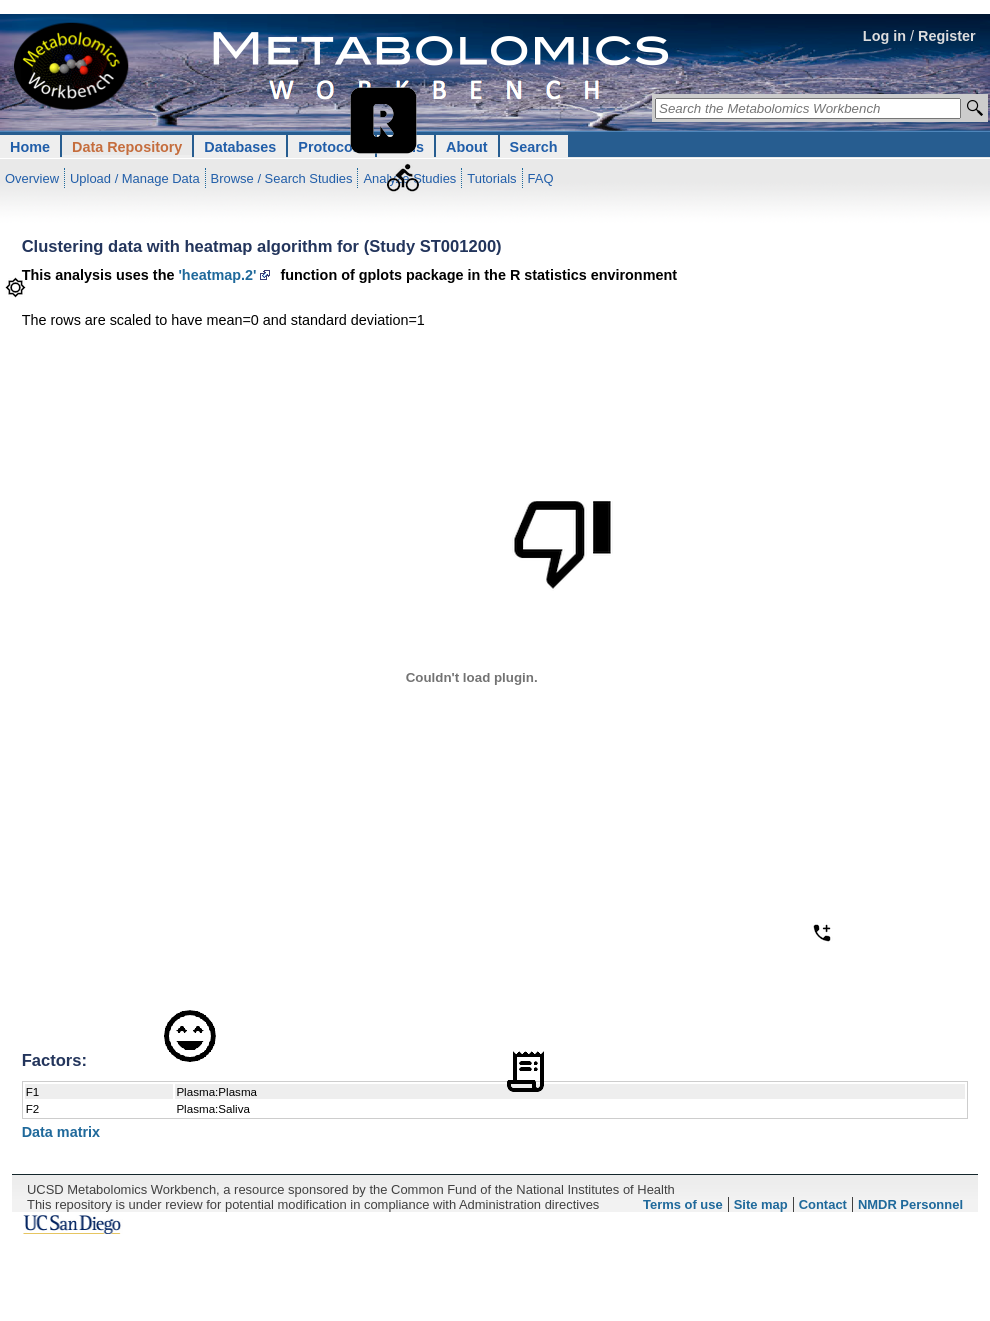 The width and height of the screenshot is (990, 1321). Describe the element at coordinates (525, 1071) in the screenshot. I see `view transaction history or receipts` at that location.